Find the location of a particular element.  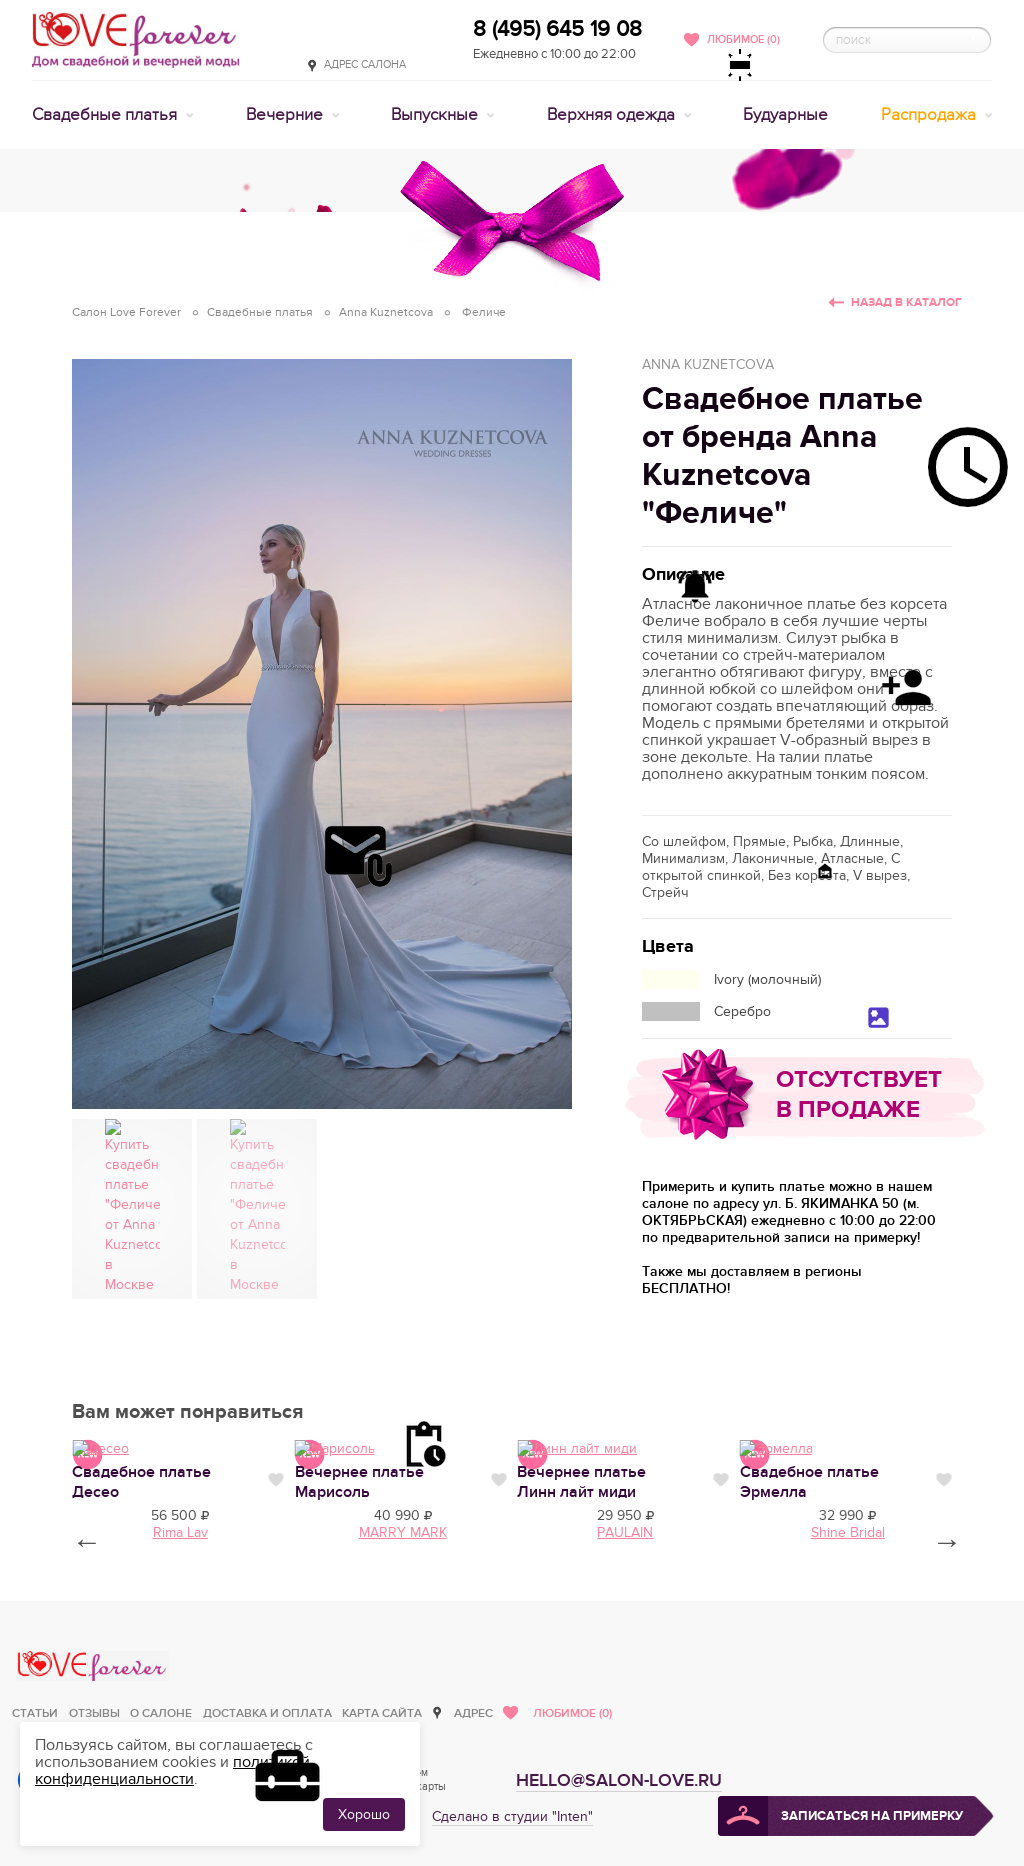

access a media channel for sharing images and videos is located at coordinates (878, 1017).